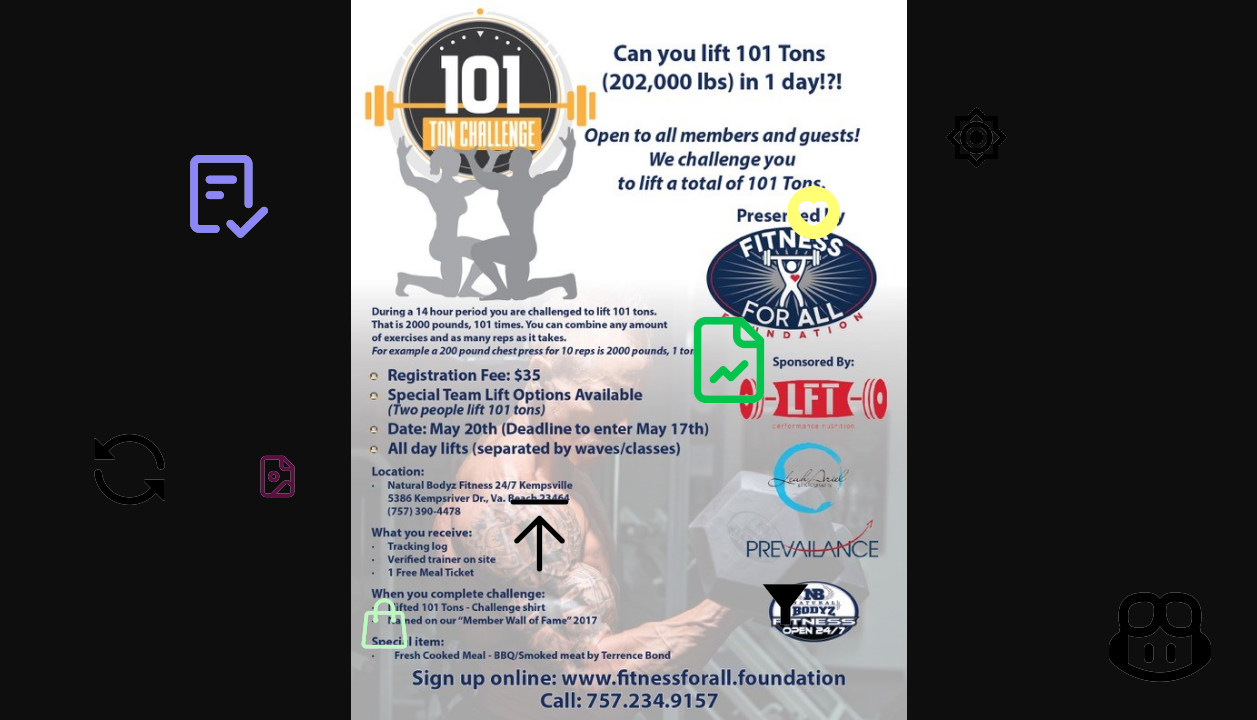 The height and width of the screenshot is (720, 1257). Describe the element at coordinates (785, 604) in the screenshot. I see `filter or sort list results` at that location.